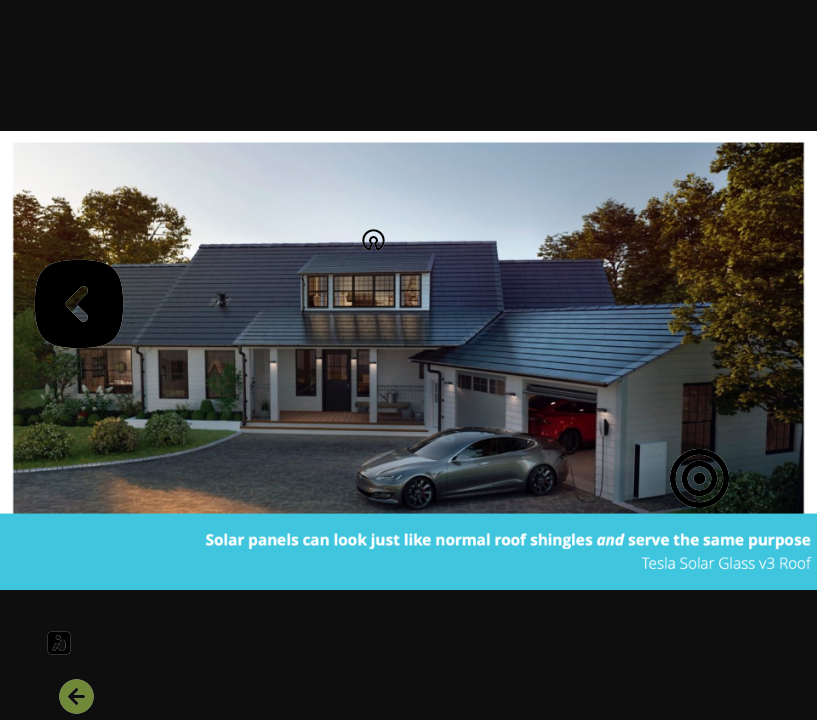  Describe the element at coordinates (76, 696) in the screenshot. I see `go back to the previous page` at that location.